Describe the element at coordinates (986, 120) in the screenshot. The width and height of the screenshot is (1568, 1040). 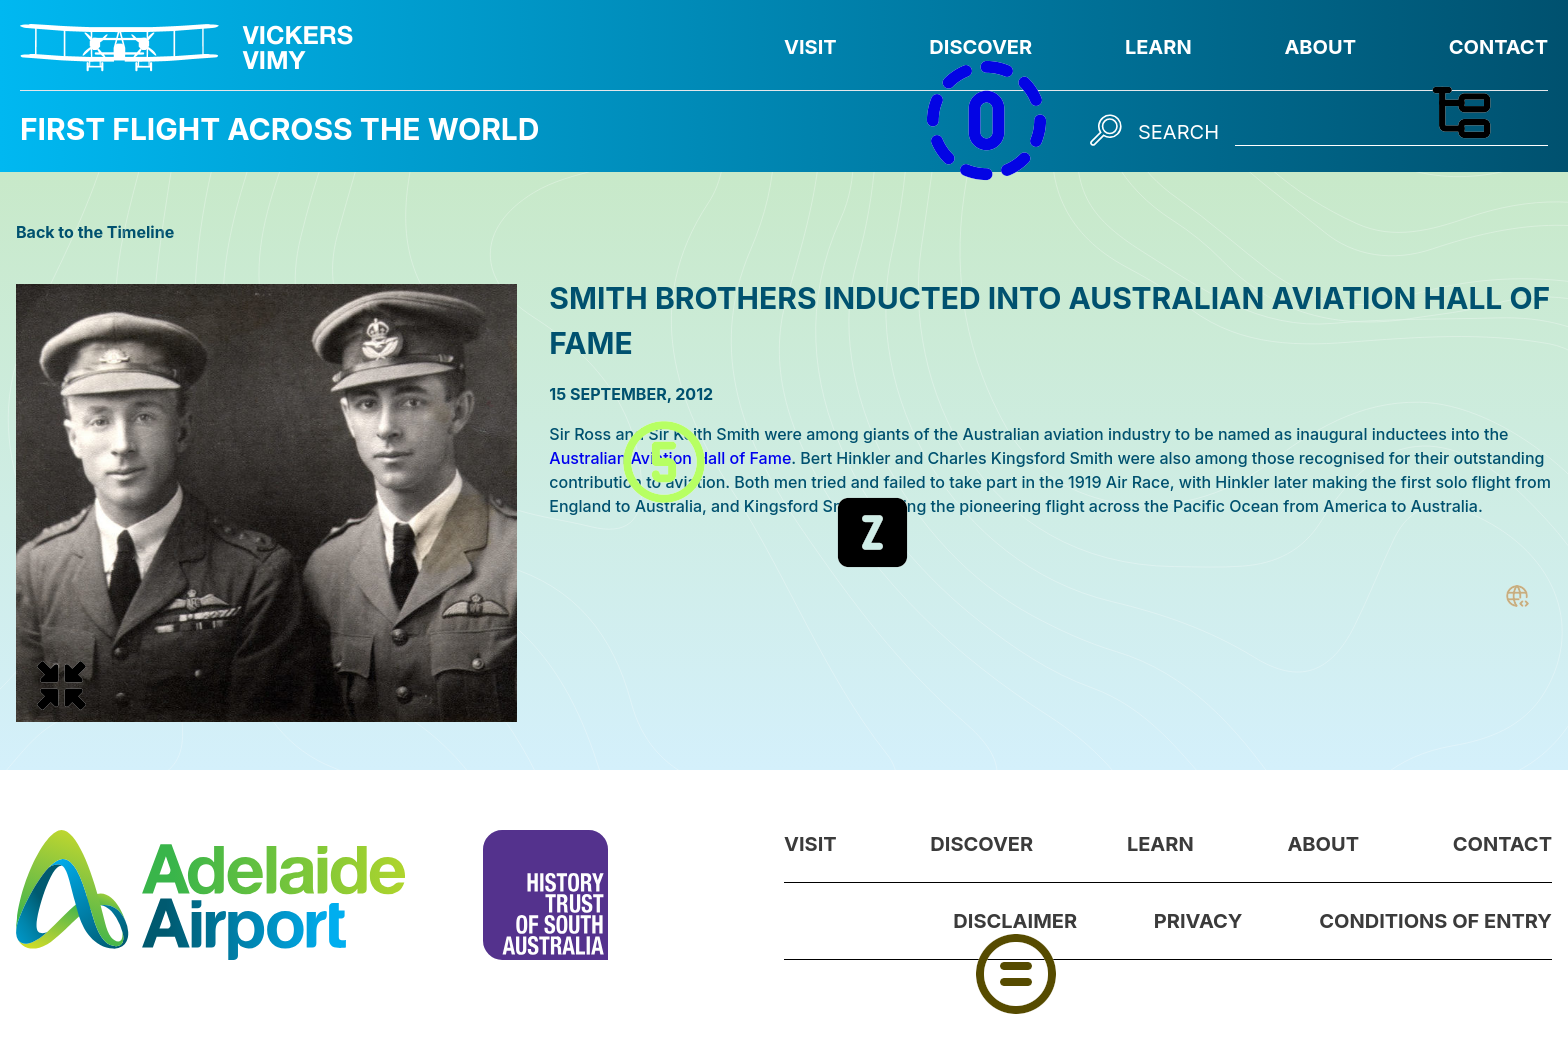
I see `indicates zero items or empty count` at that location.